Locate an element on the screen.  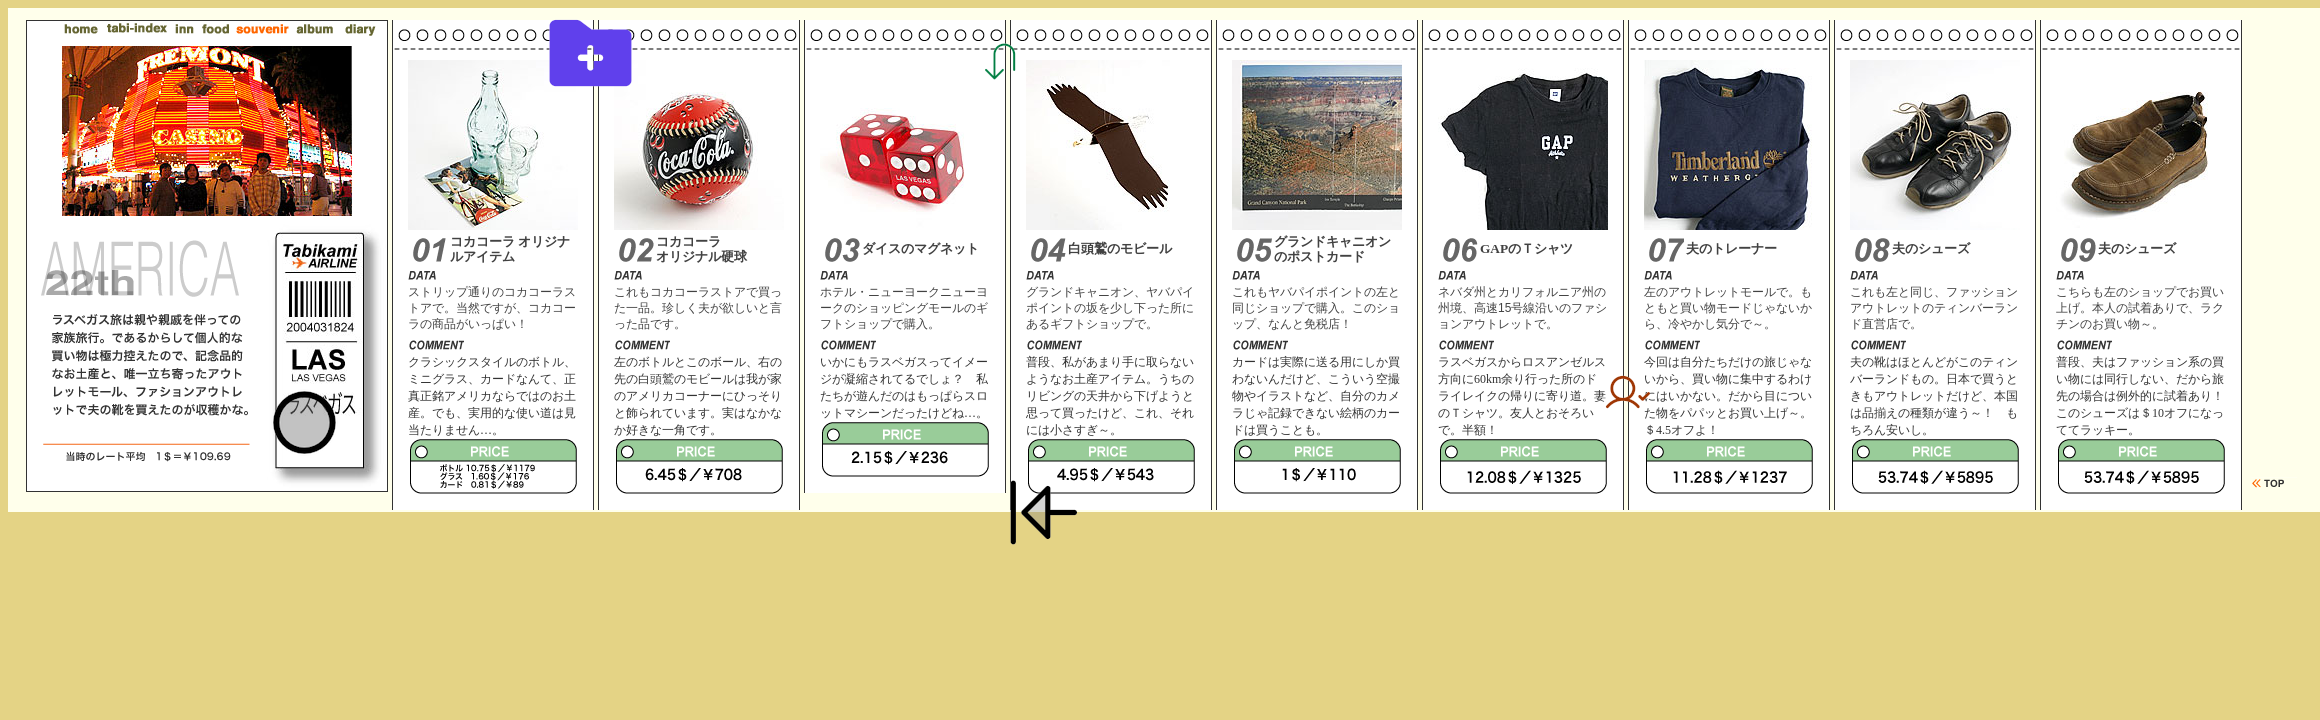
camera lens or photography mode is located at coordinates (304, 422).